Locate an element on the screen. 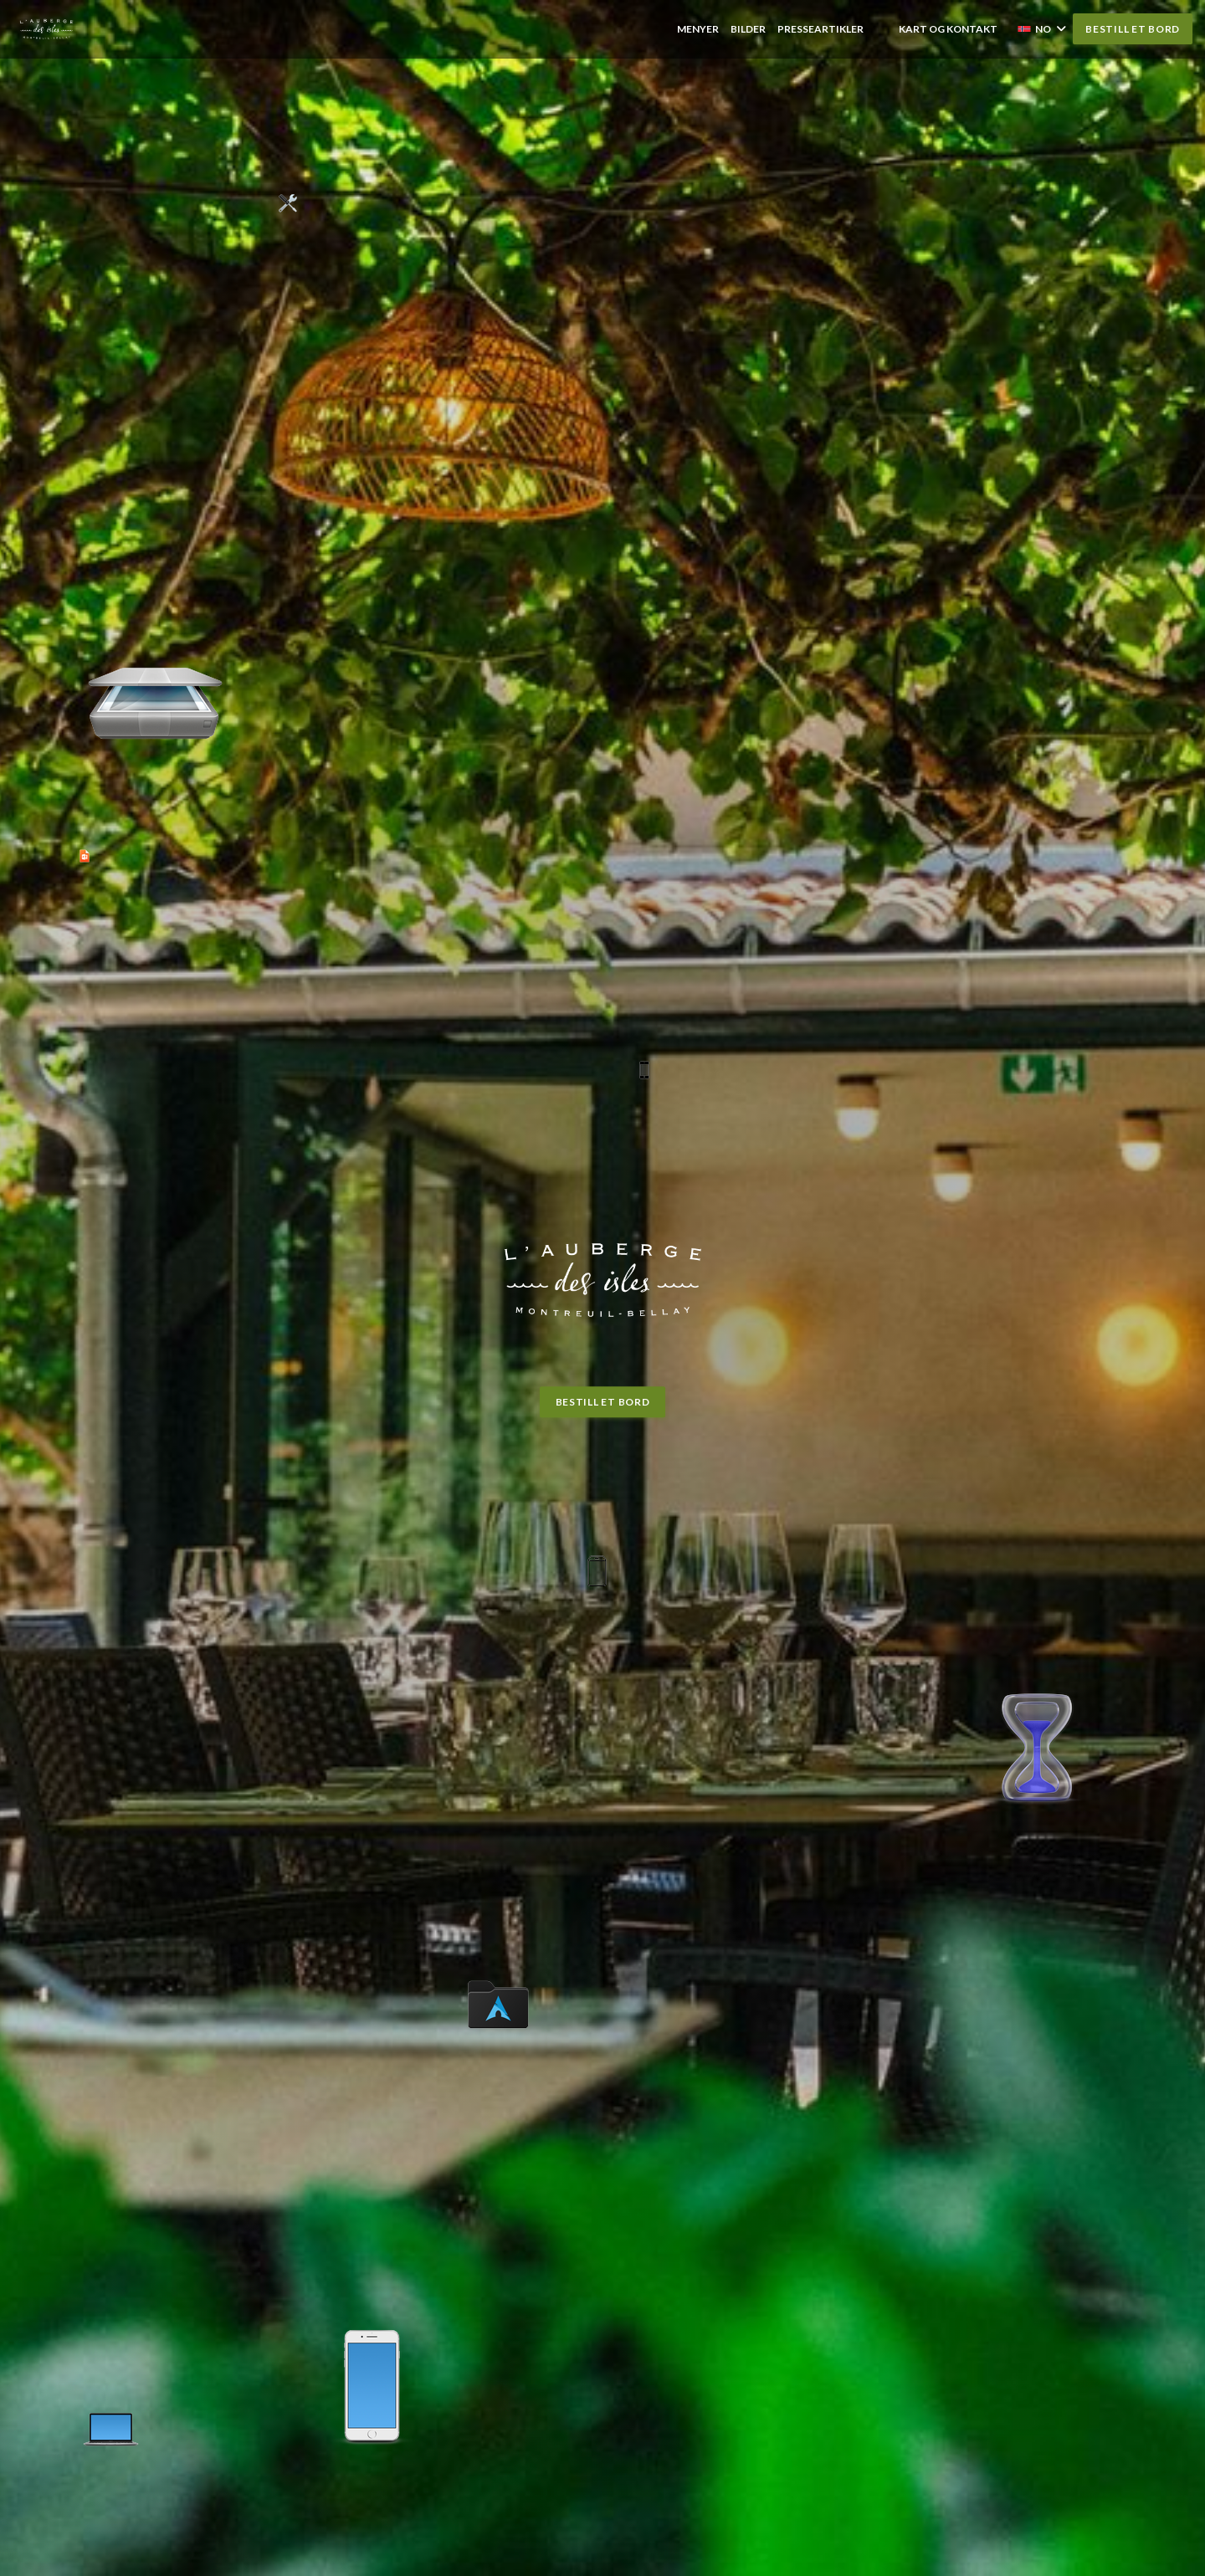  view your screen time usage statistics is located at coordinates (1037, 1748).